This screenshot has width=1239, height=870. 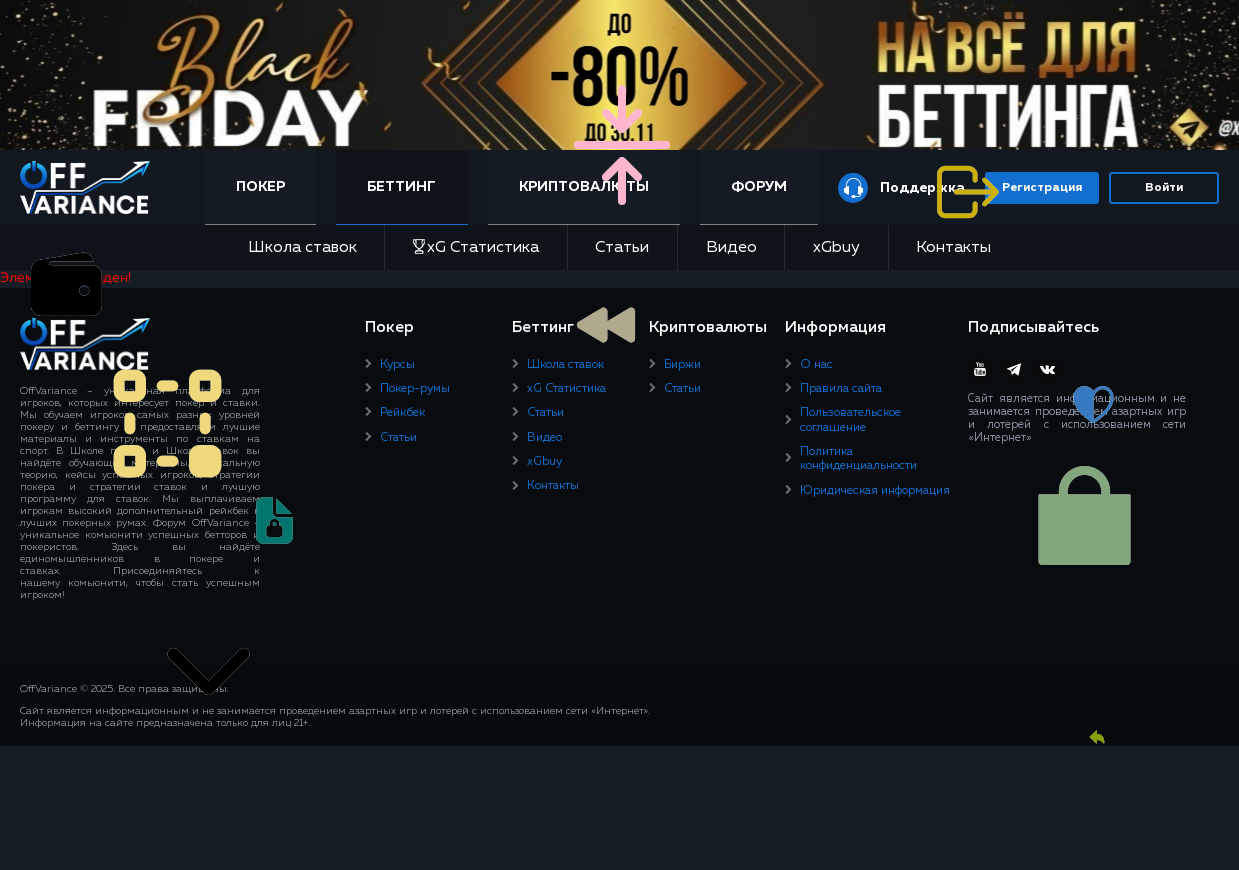 I want to click on set transform anchor to bottom-right corner, so click(x=167, y=423).